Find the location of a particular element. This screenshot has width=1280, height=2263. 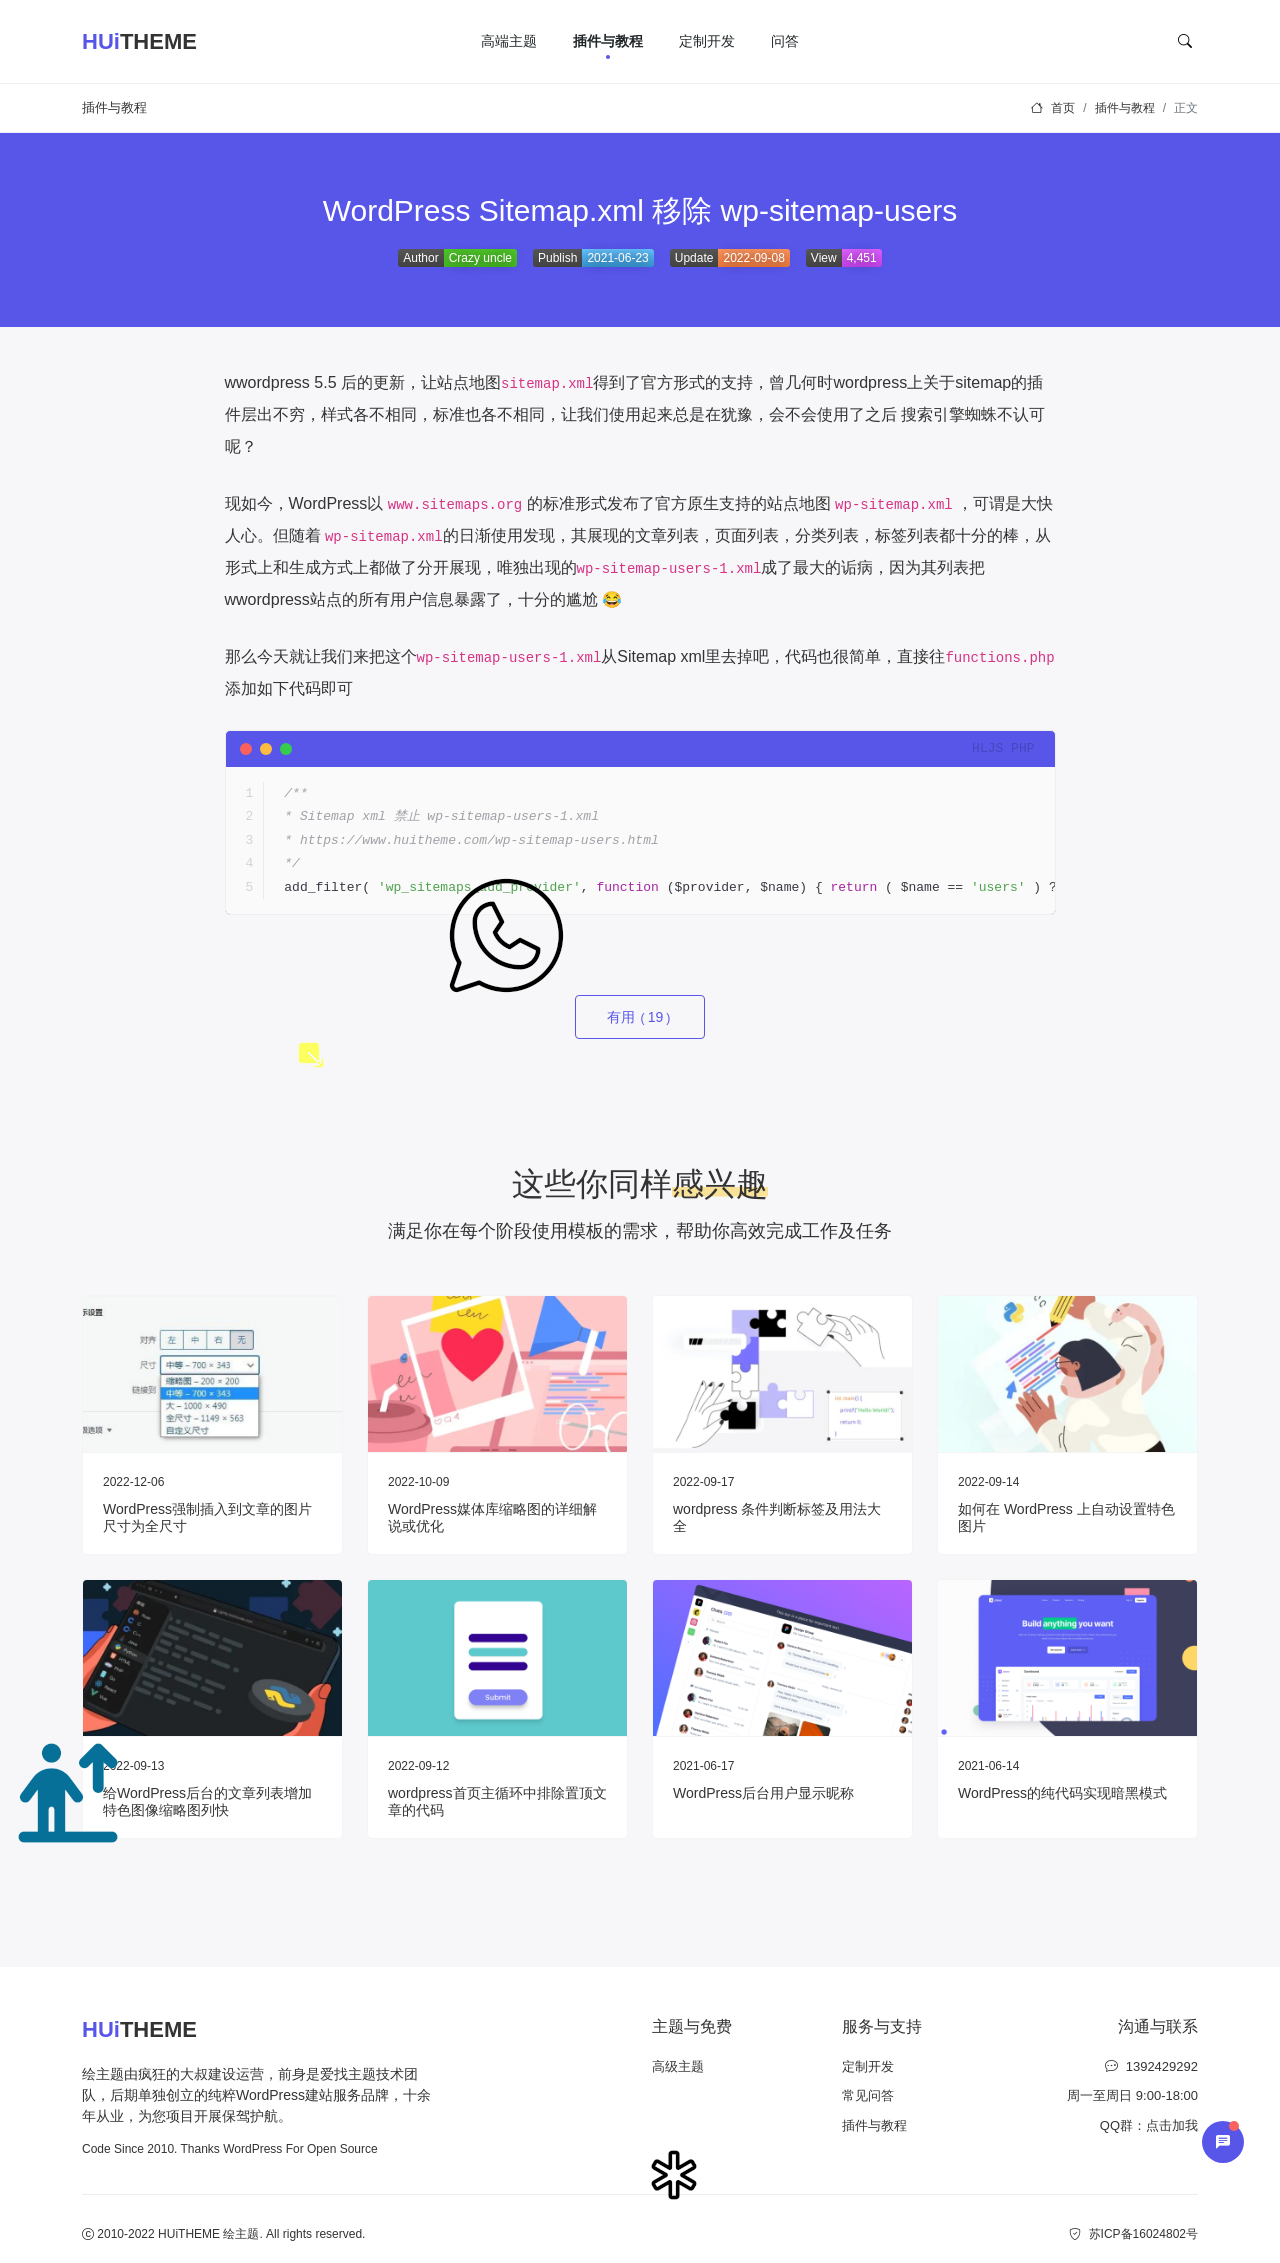

resize or scale down an element is located at coordinates (311, 1055).